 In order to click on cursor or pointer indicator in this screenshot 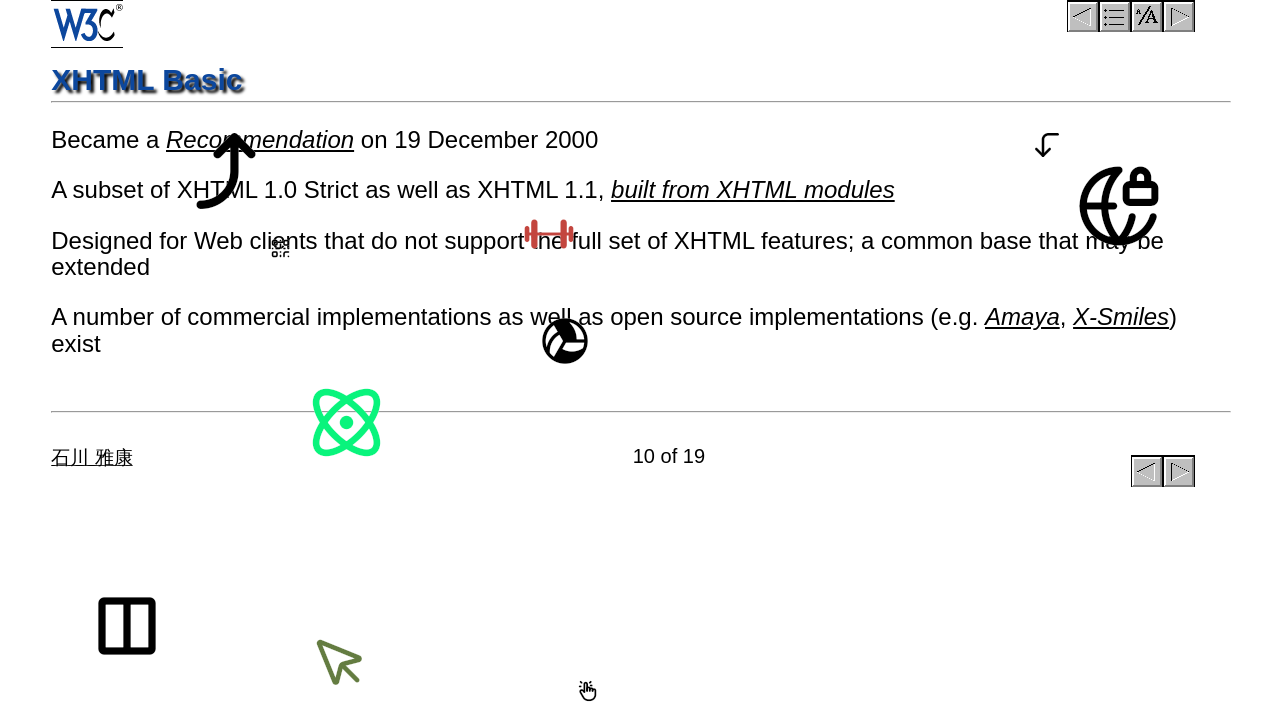, I will do `click(340, 663)`.